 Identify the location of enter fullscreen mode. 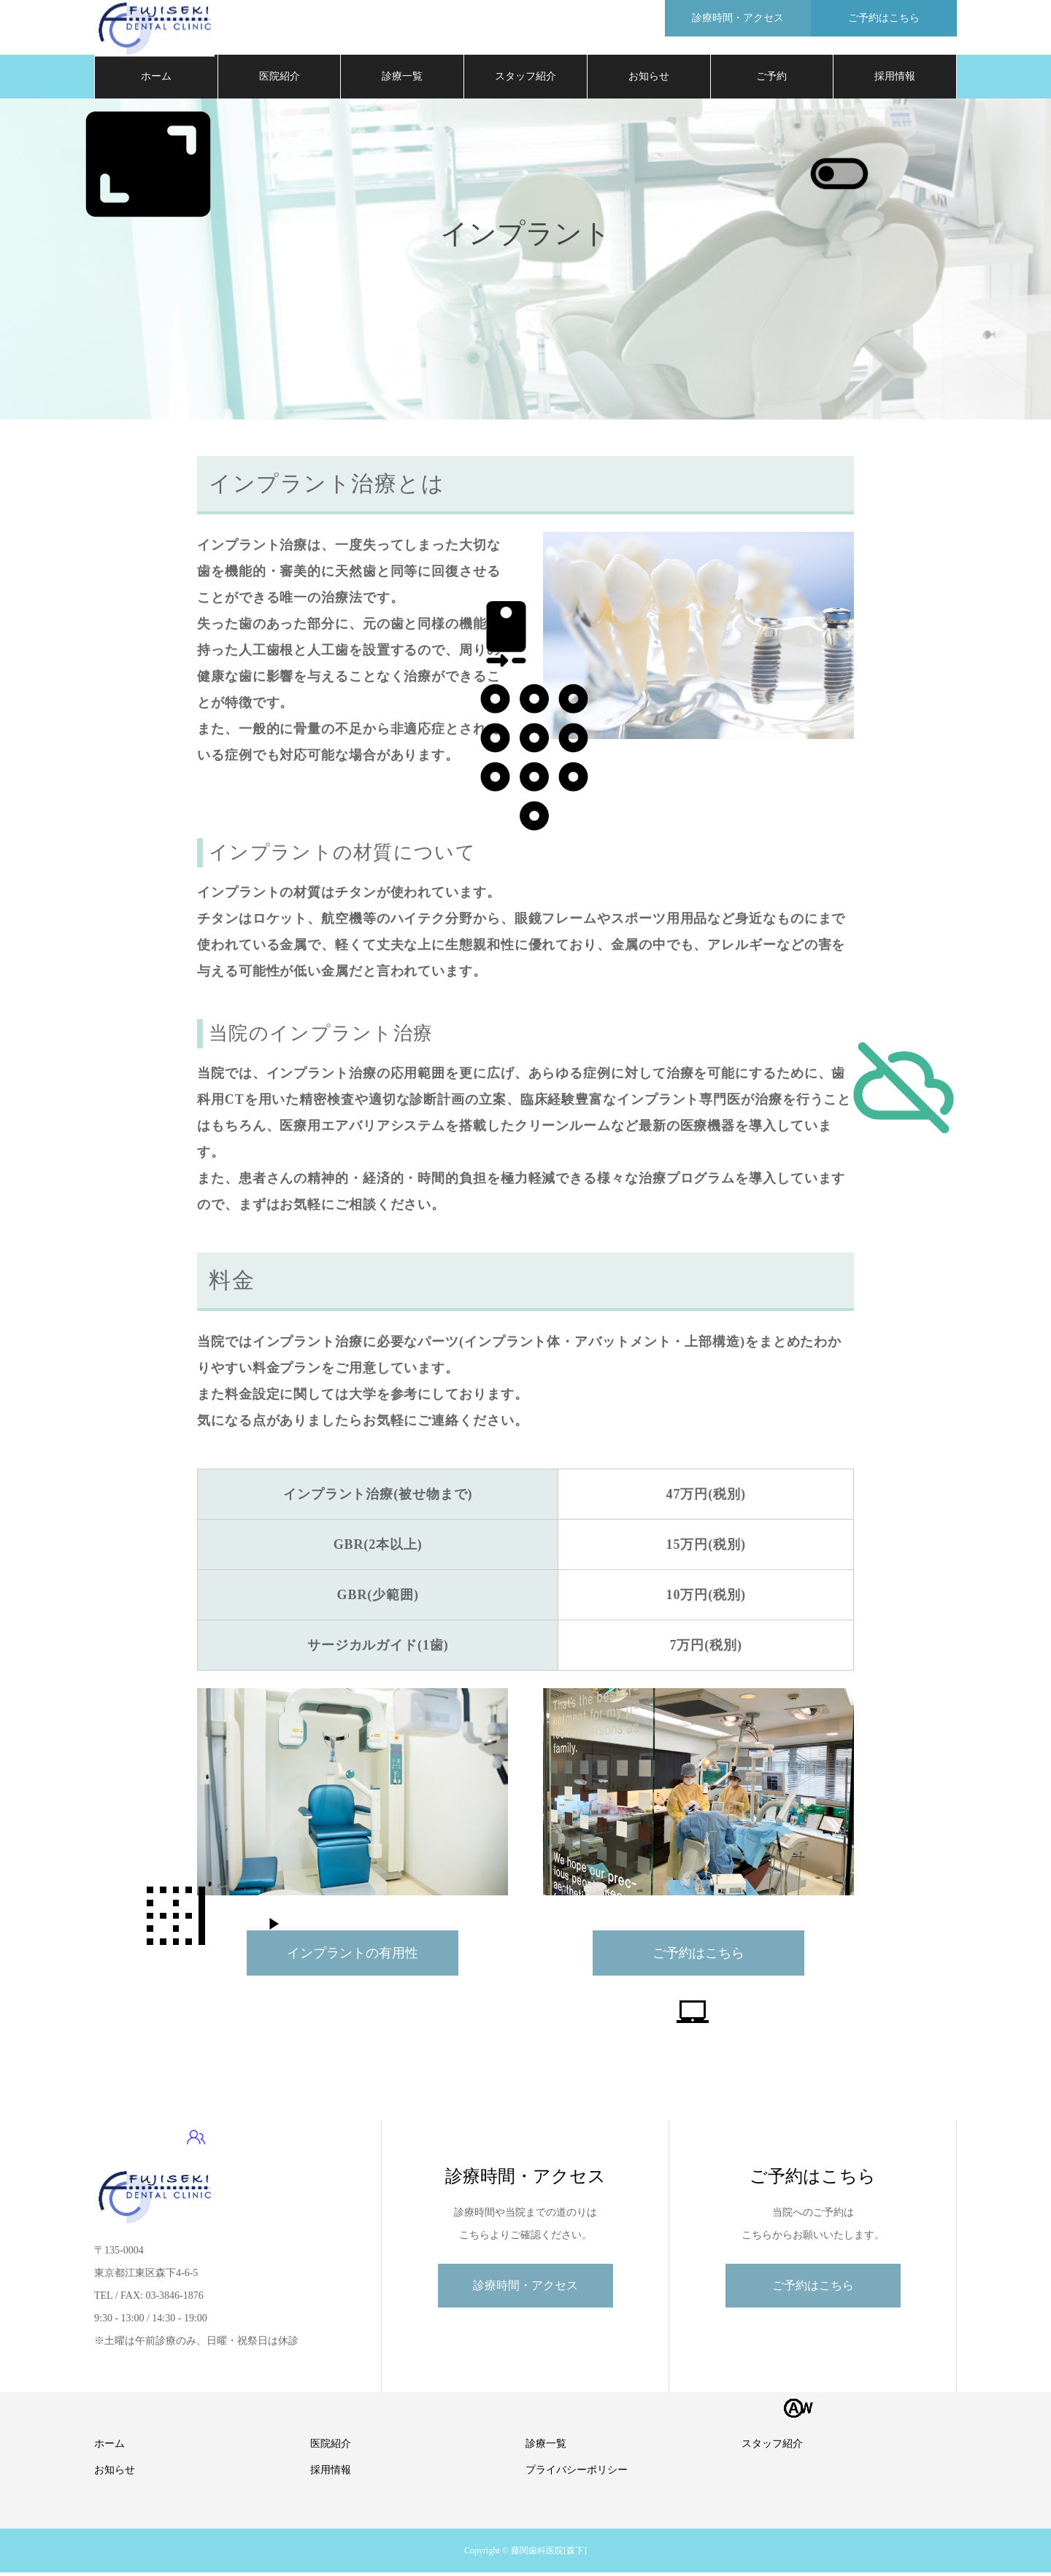
(148, 164).